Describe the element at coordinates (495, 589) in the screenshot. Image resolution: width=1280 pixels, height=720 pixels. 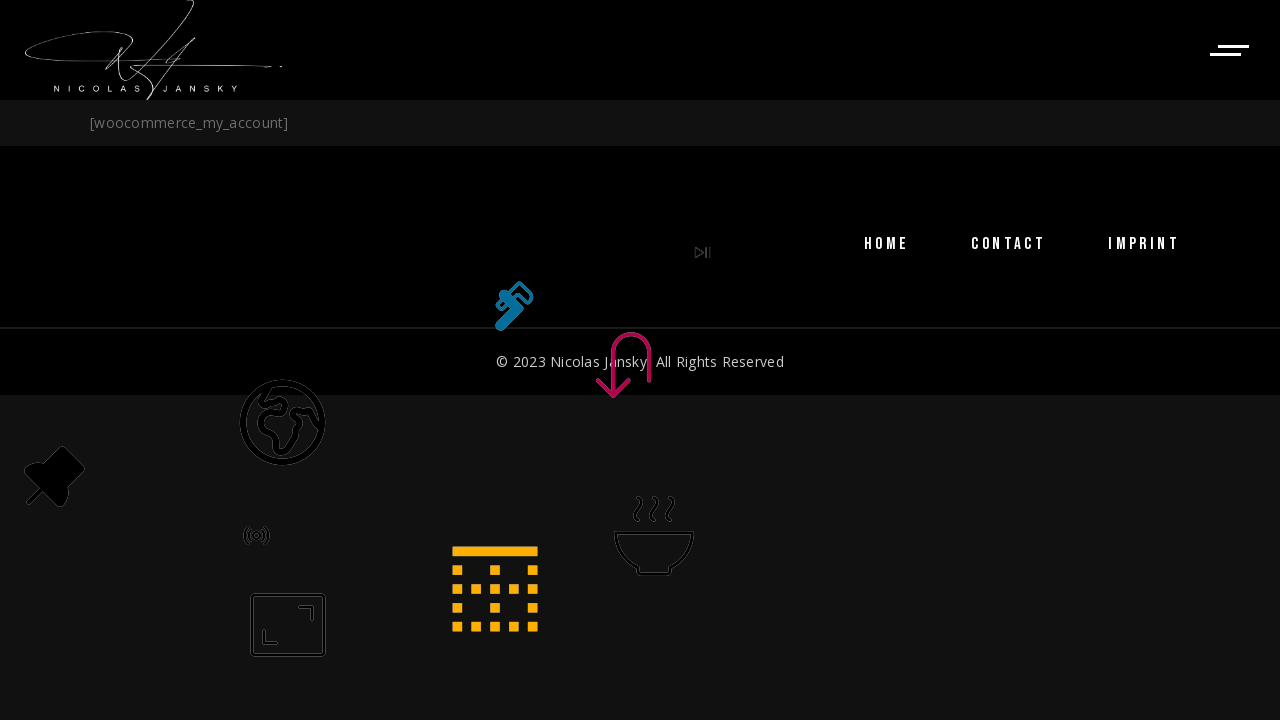
I see `apply border to top edge of selection` at that location.